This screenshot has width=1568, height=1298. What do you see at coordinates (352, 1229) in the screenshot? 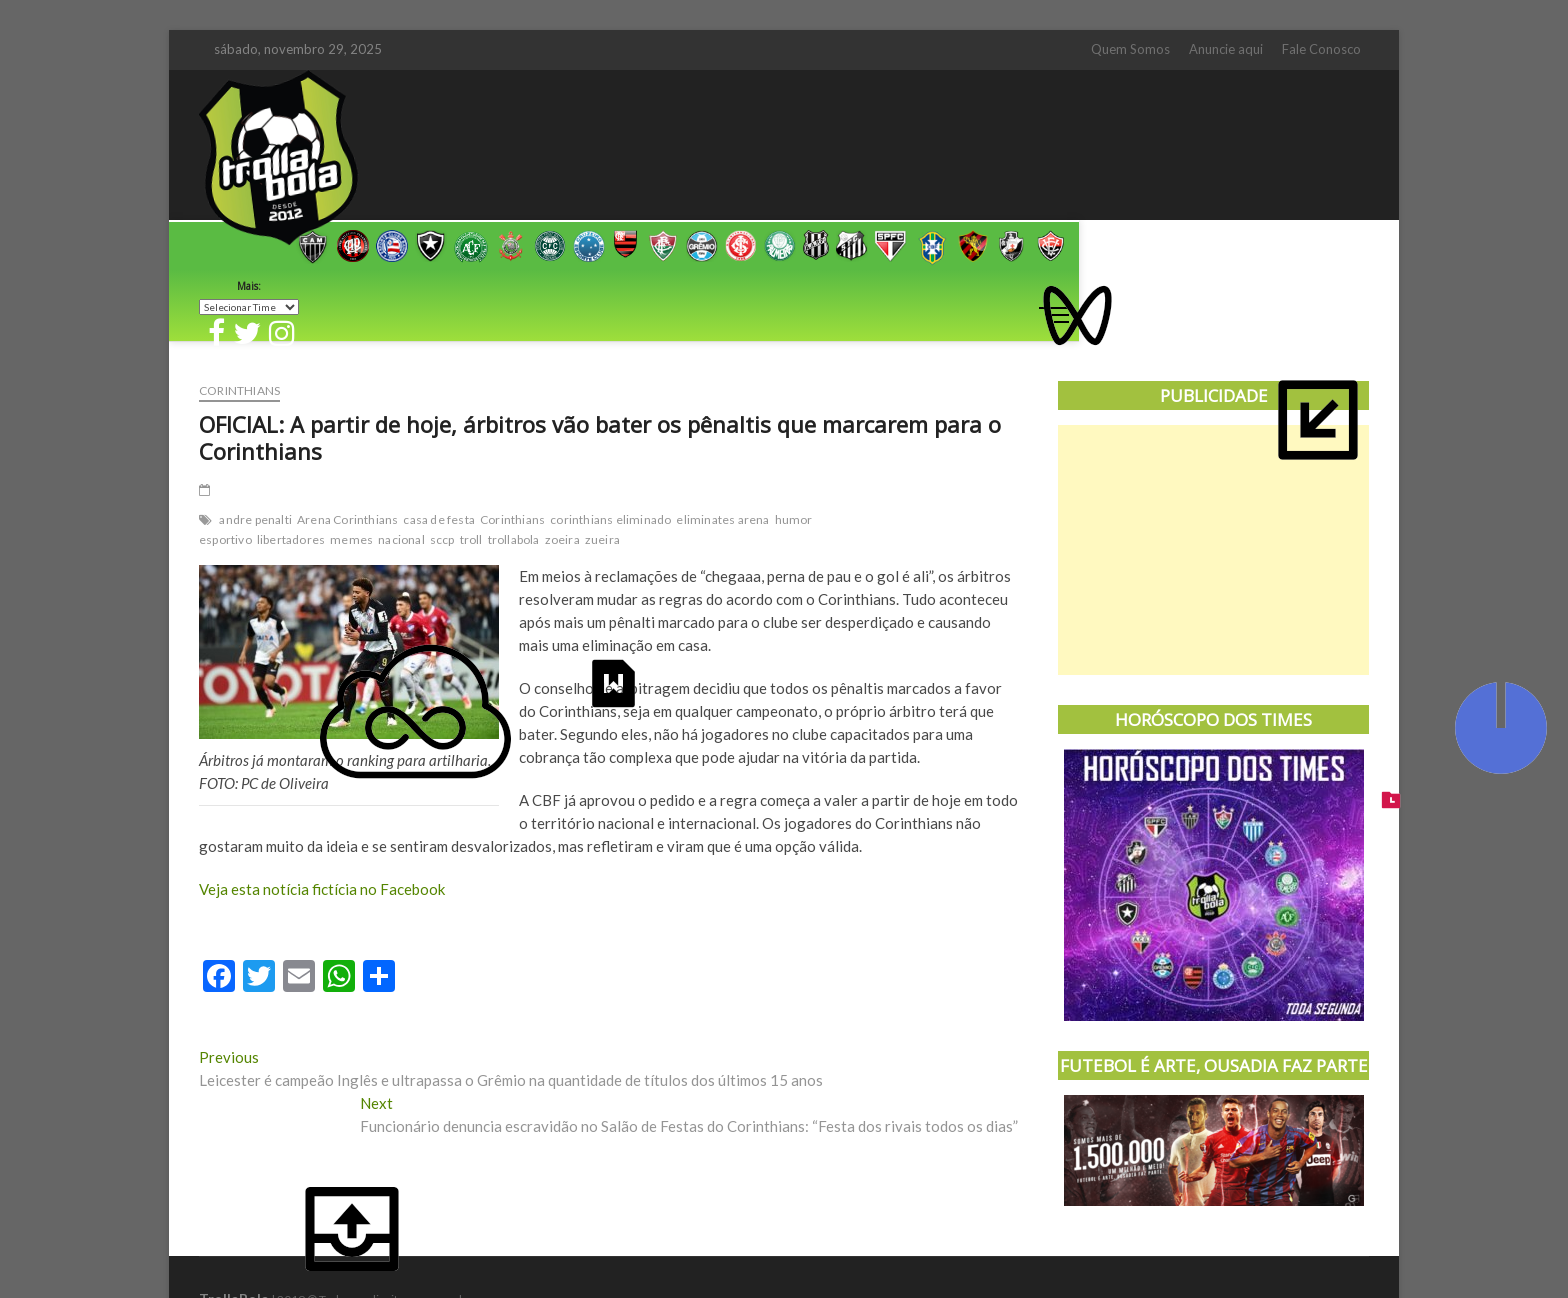
I see `export or share content` at bounding box center [352, 1229].